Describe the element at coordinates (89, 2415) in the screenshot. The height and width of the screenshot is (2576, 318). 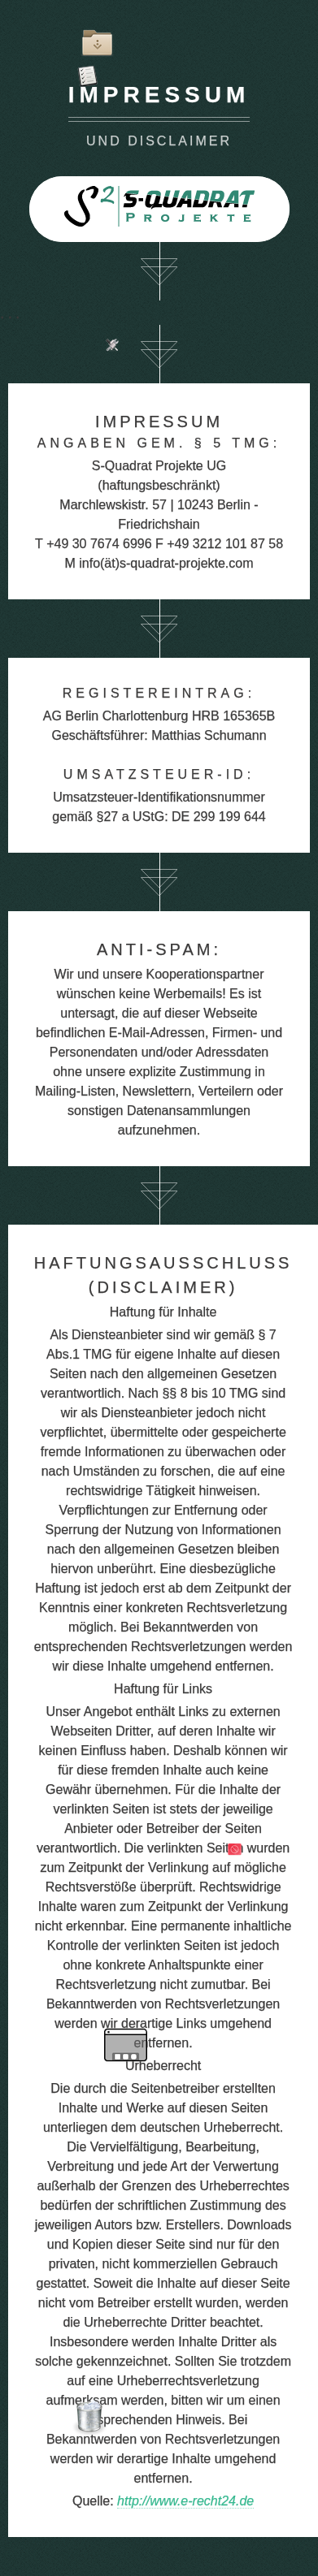
I see `view items in your trash folder` at that location.